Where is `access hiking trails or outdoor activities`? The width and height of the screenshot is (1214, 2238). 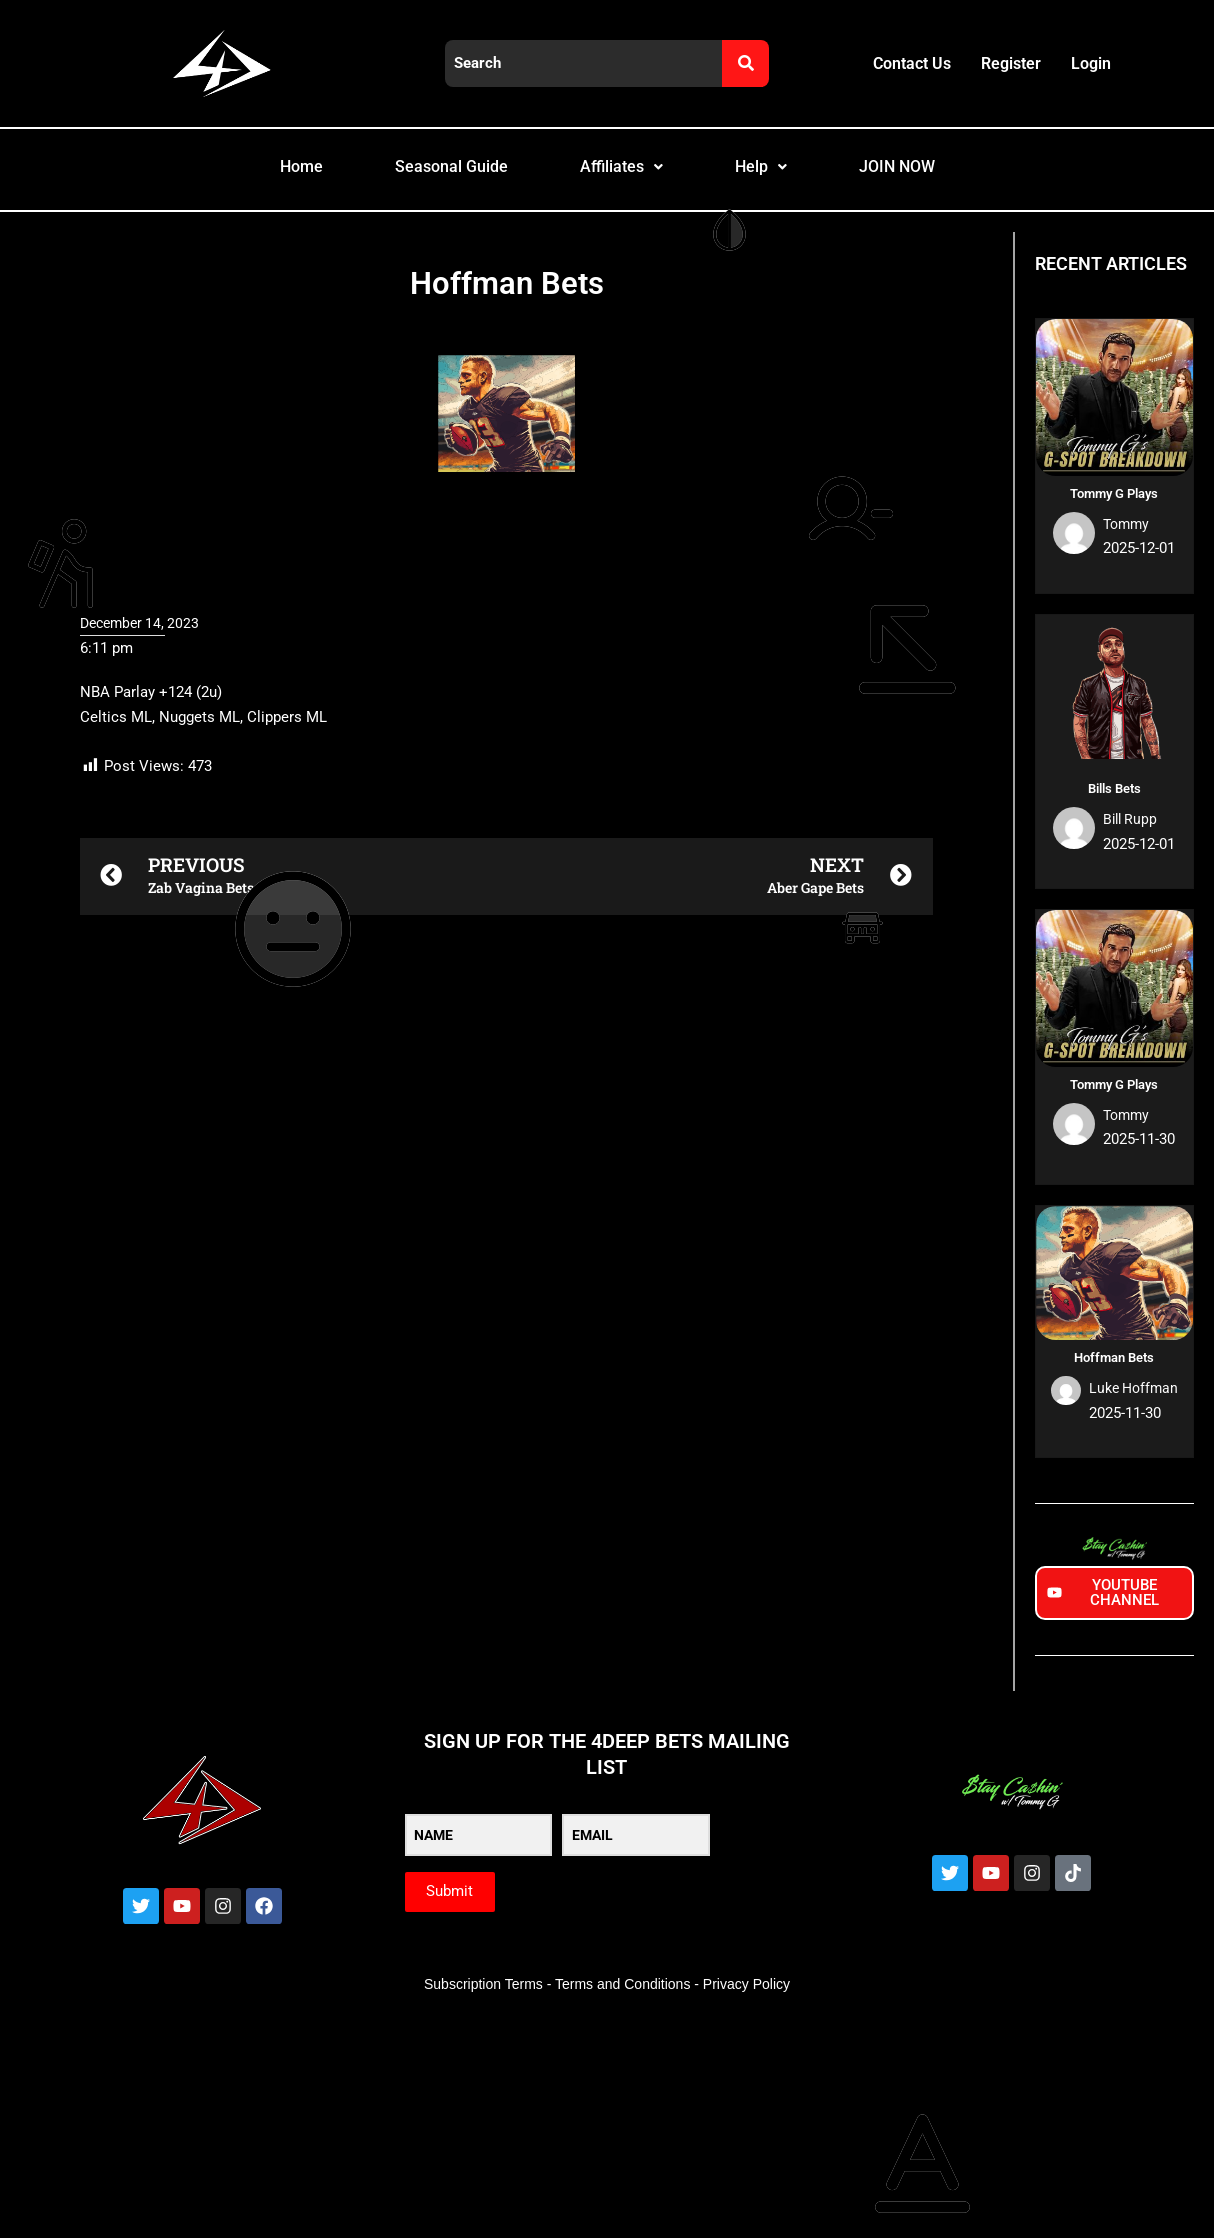 access hiking trails or outdoor activities is located at coordinates (64, 563).